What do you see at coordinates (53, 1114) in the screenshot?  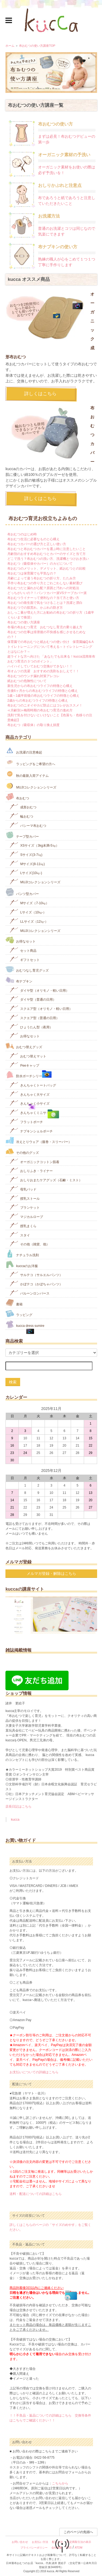 I see `open gamejolt games folder` at bounding box center [53, 1114].